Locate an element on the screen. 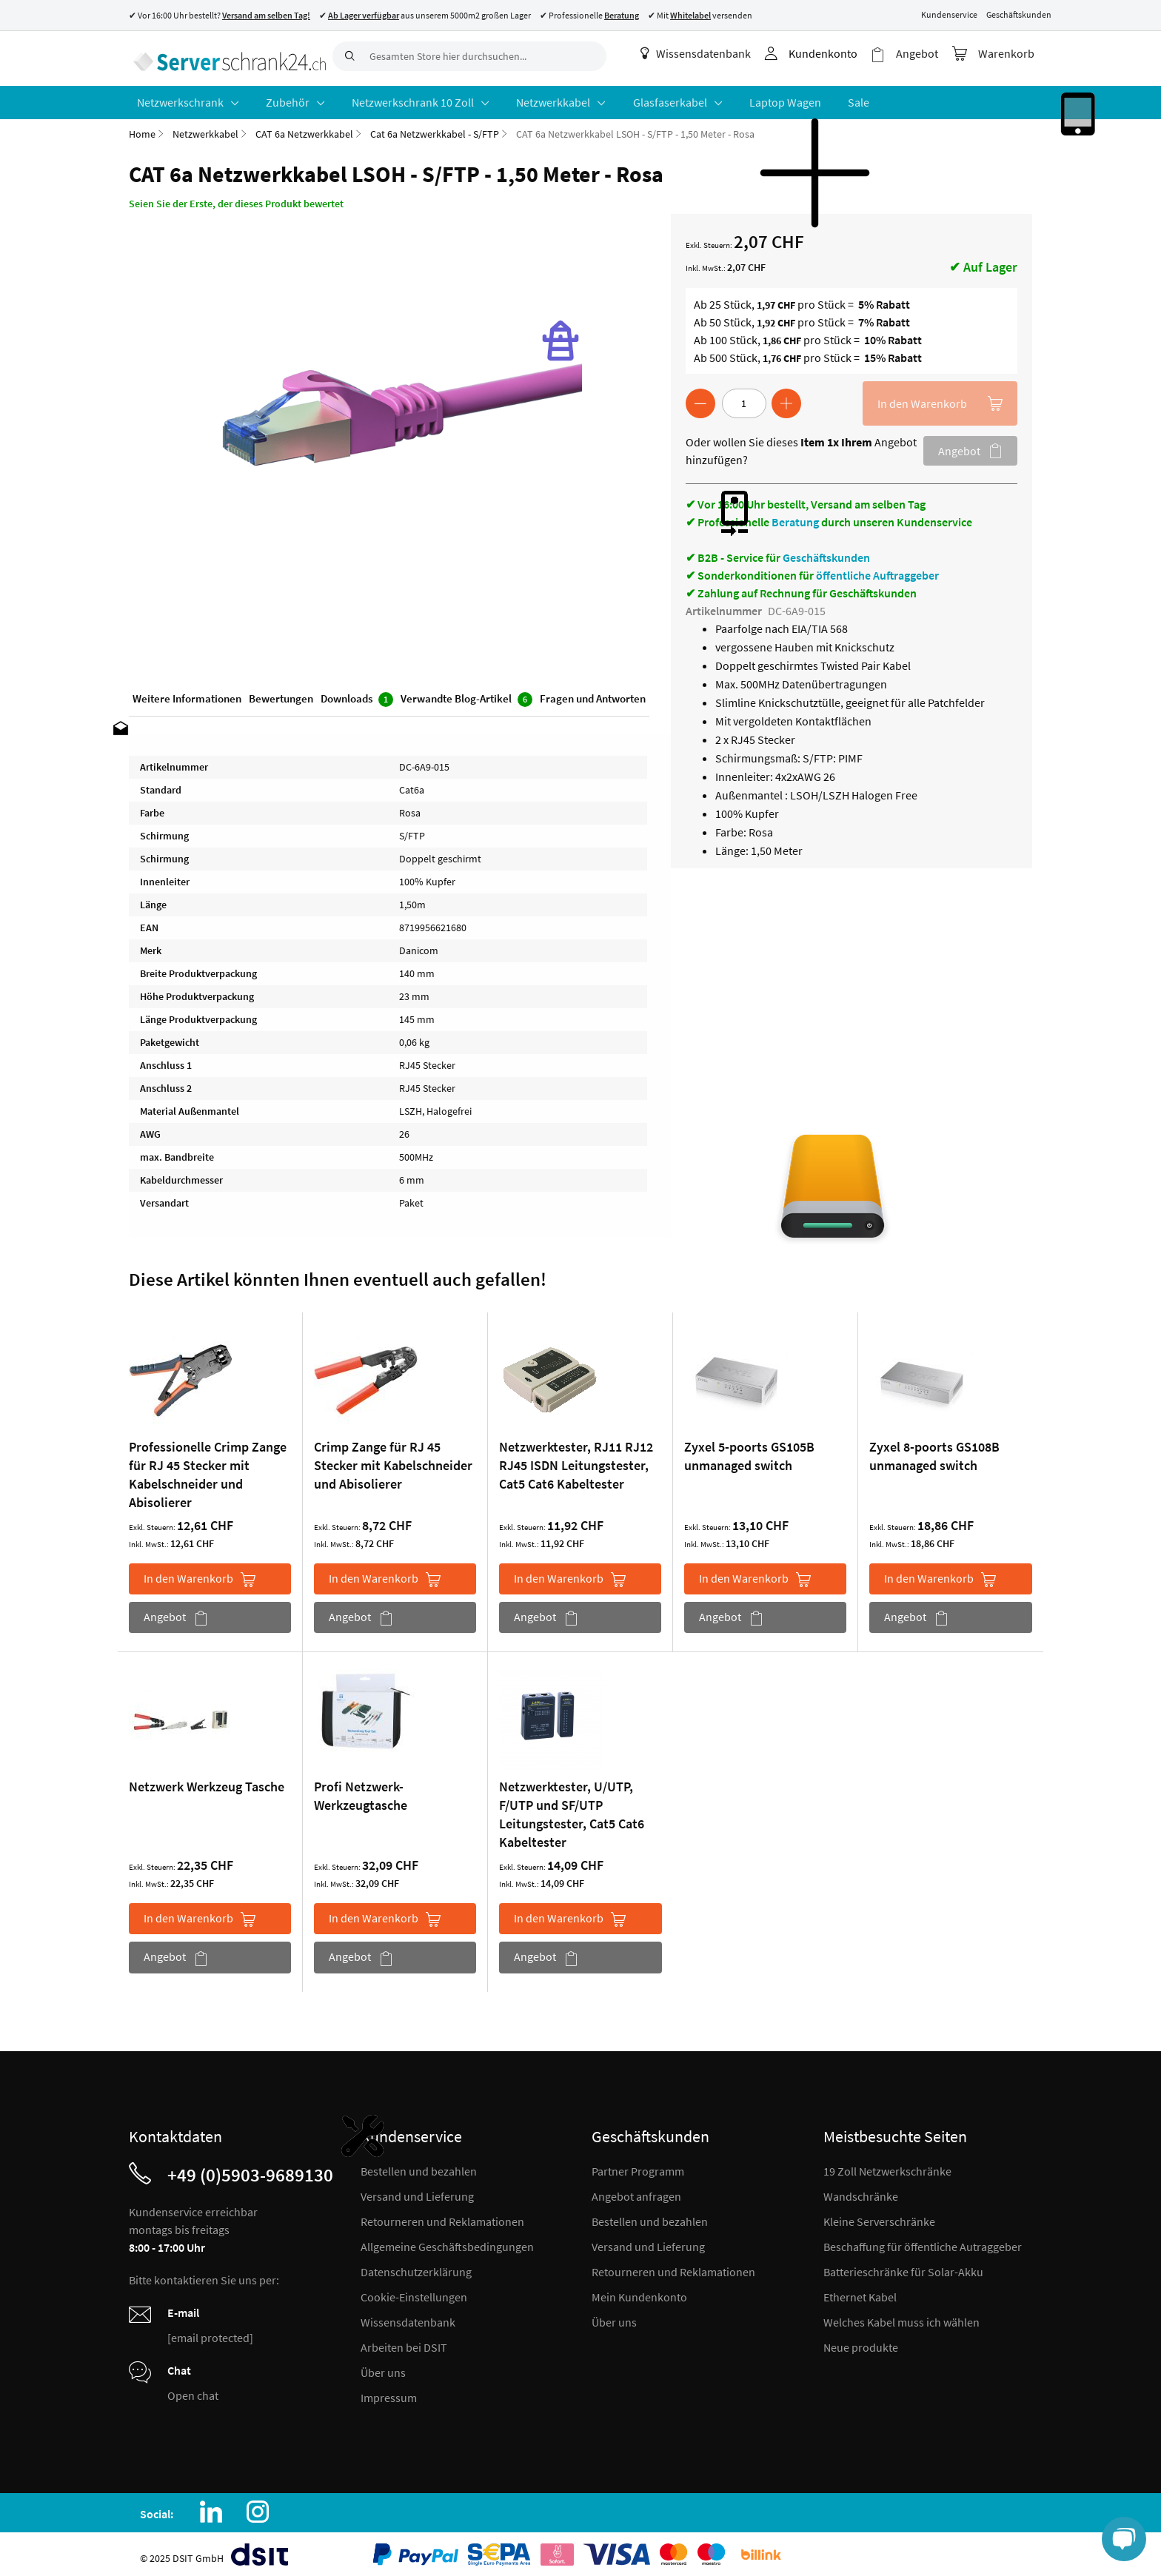 The width and height of the screenshot is (1161, 2576). external USB hard drive connected is located at coordinates (832, 1186).